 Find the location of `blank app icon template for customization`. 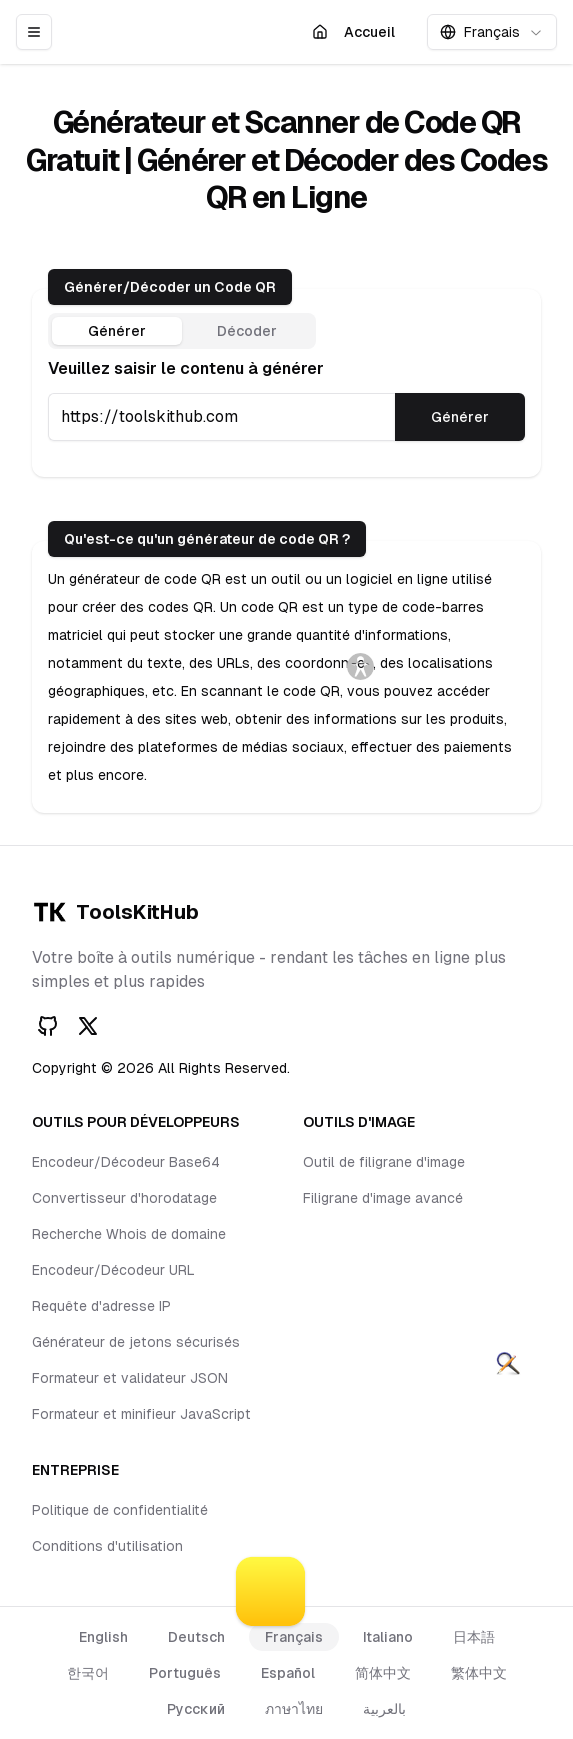

blank app icon template for customization is located at coordinates (270, 1591).